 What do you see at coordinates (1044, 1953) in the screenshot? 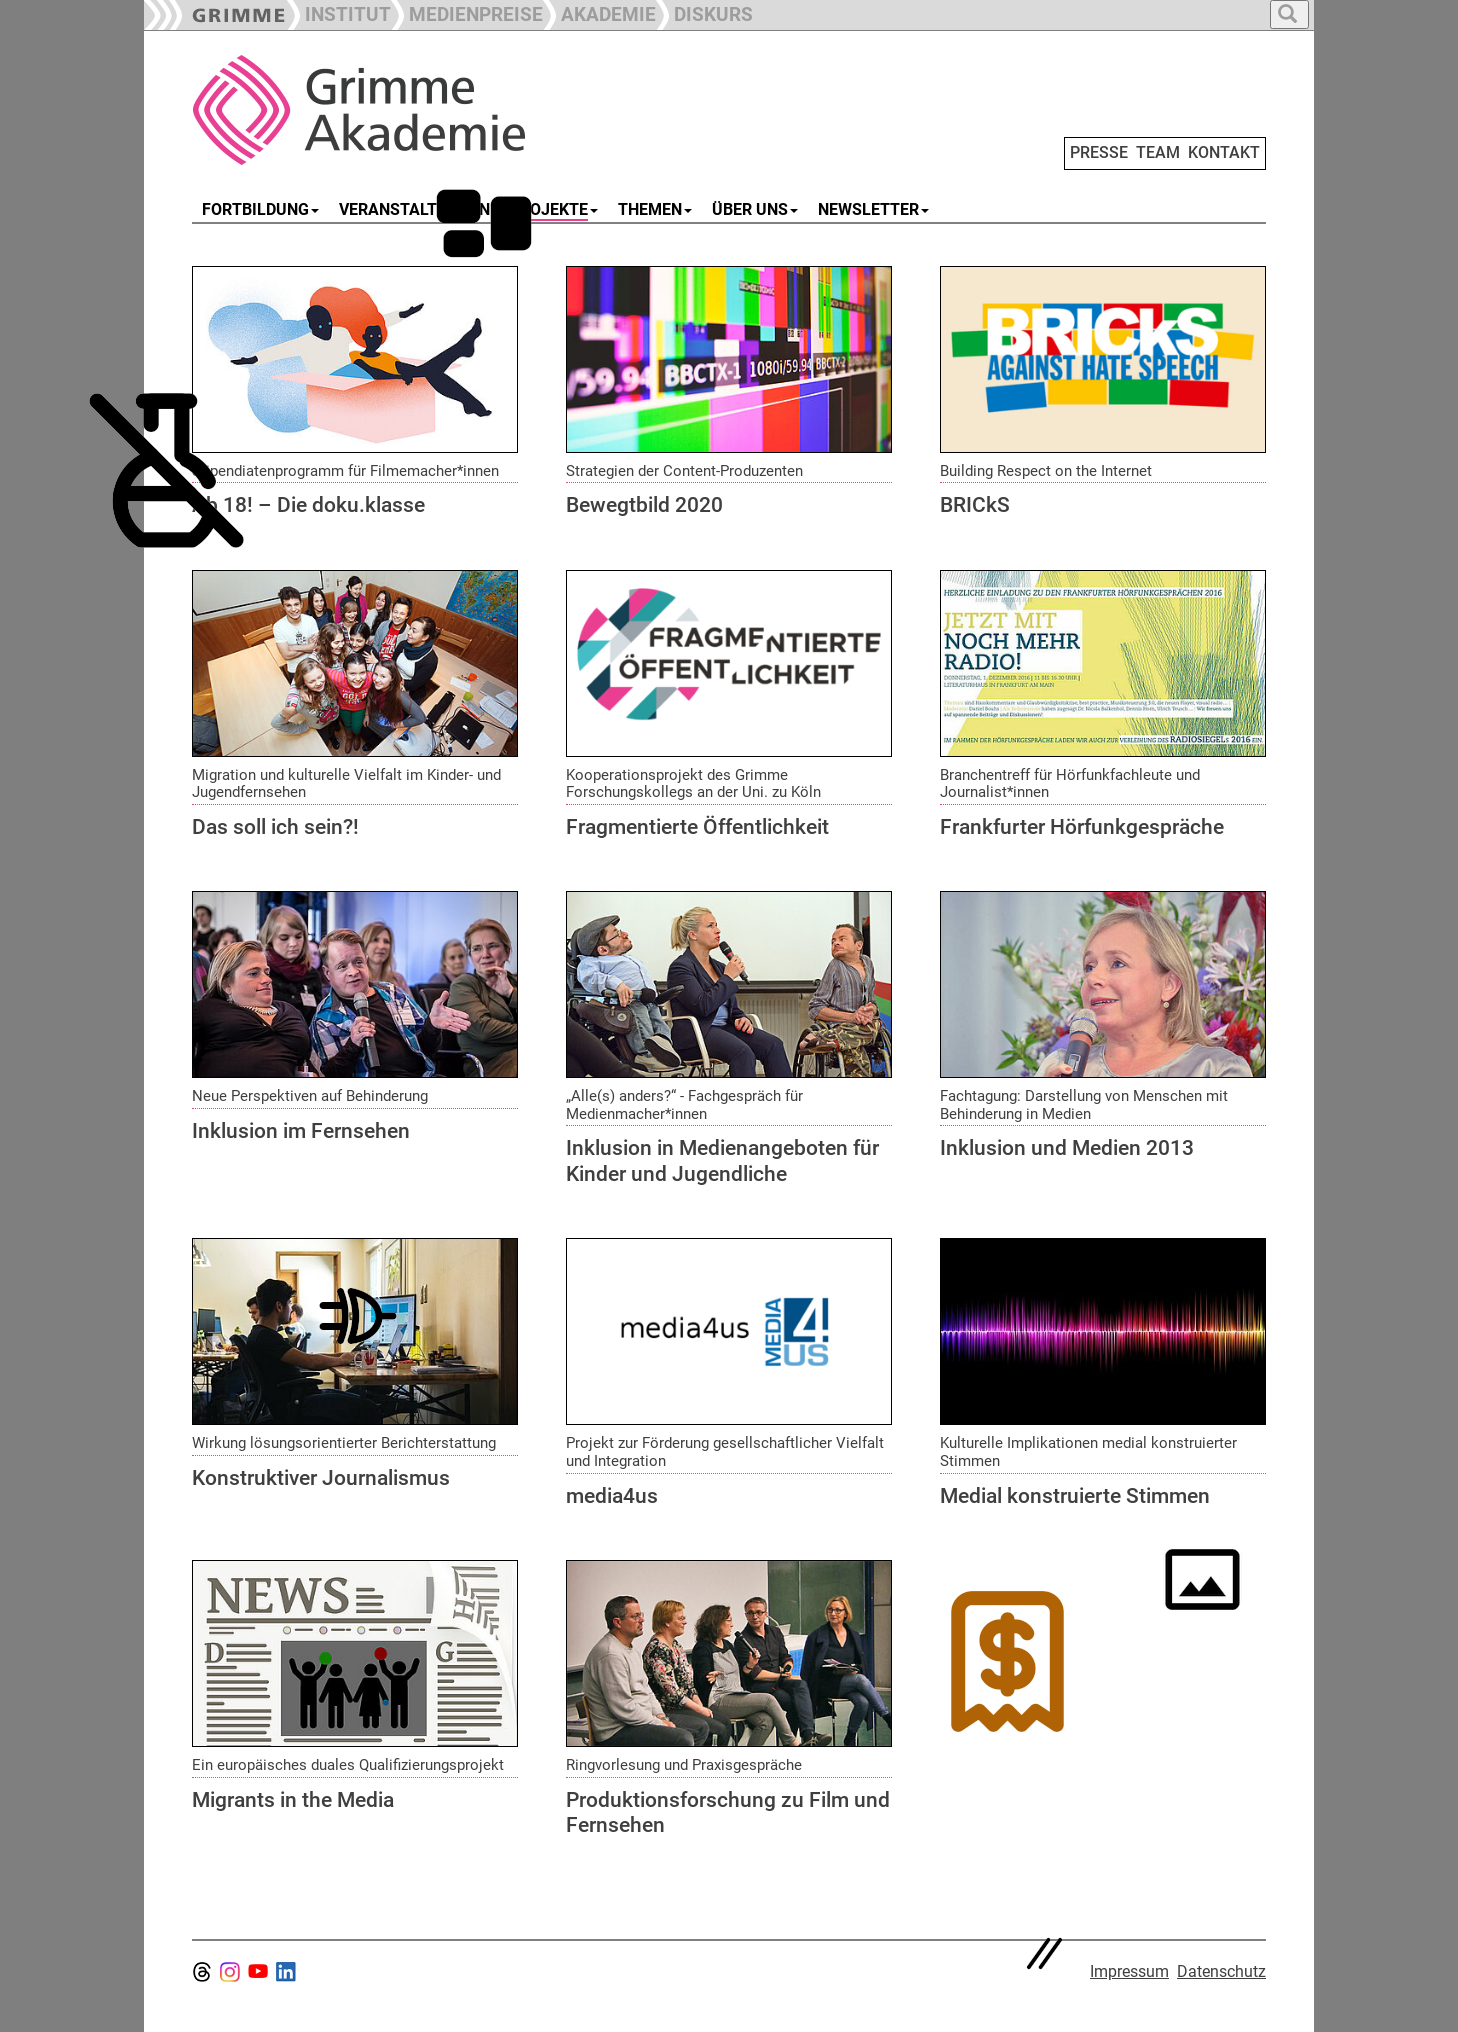
I see `indicates a separator or divider between elements` at bounding box center [1044, 1953].